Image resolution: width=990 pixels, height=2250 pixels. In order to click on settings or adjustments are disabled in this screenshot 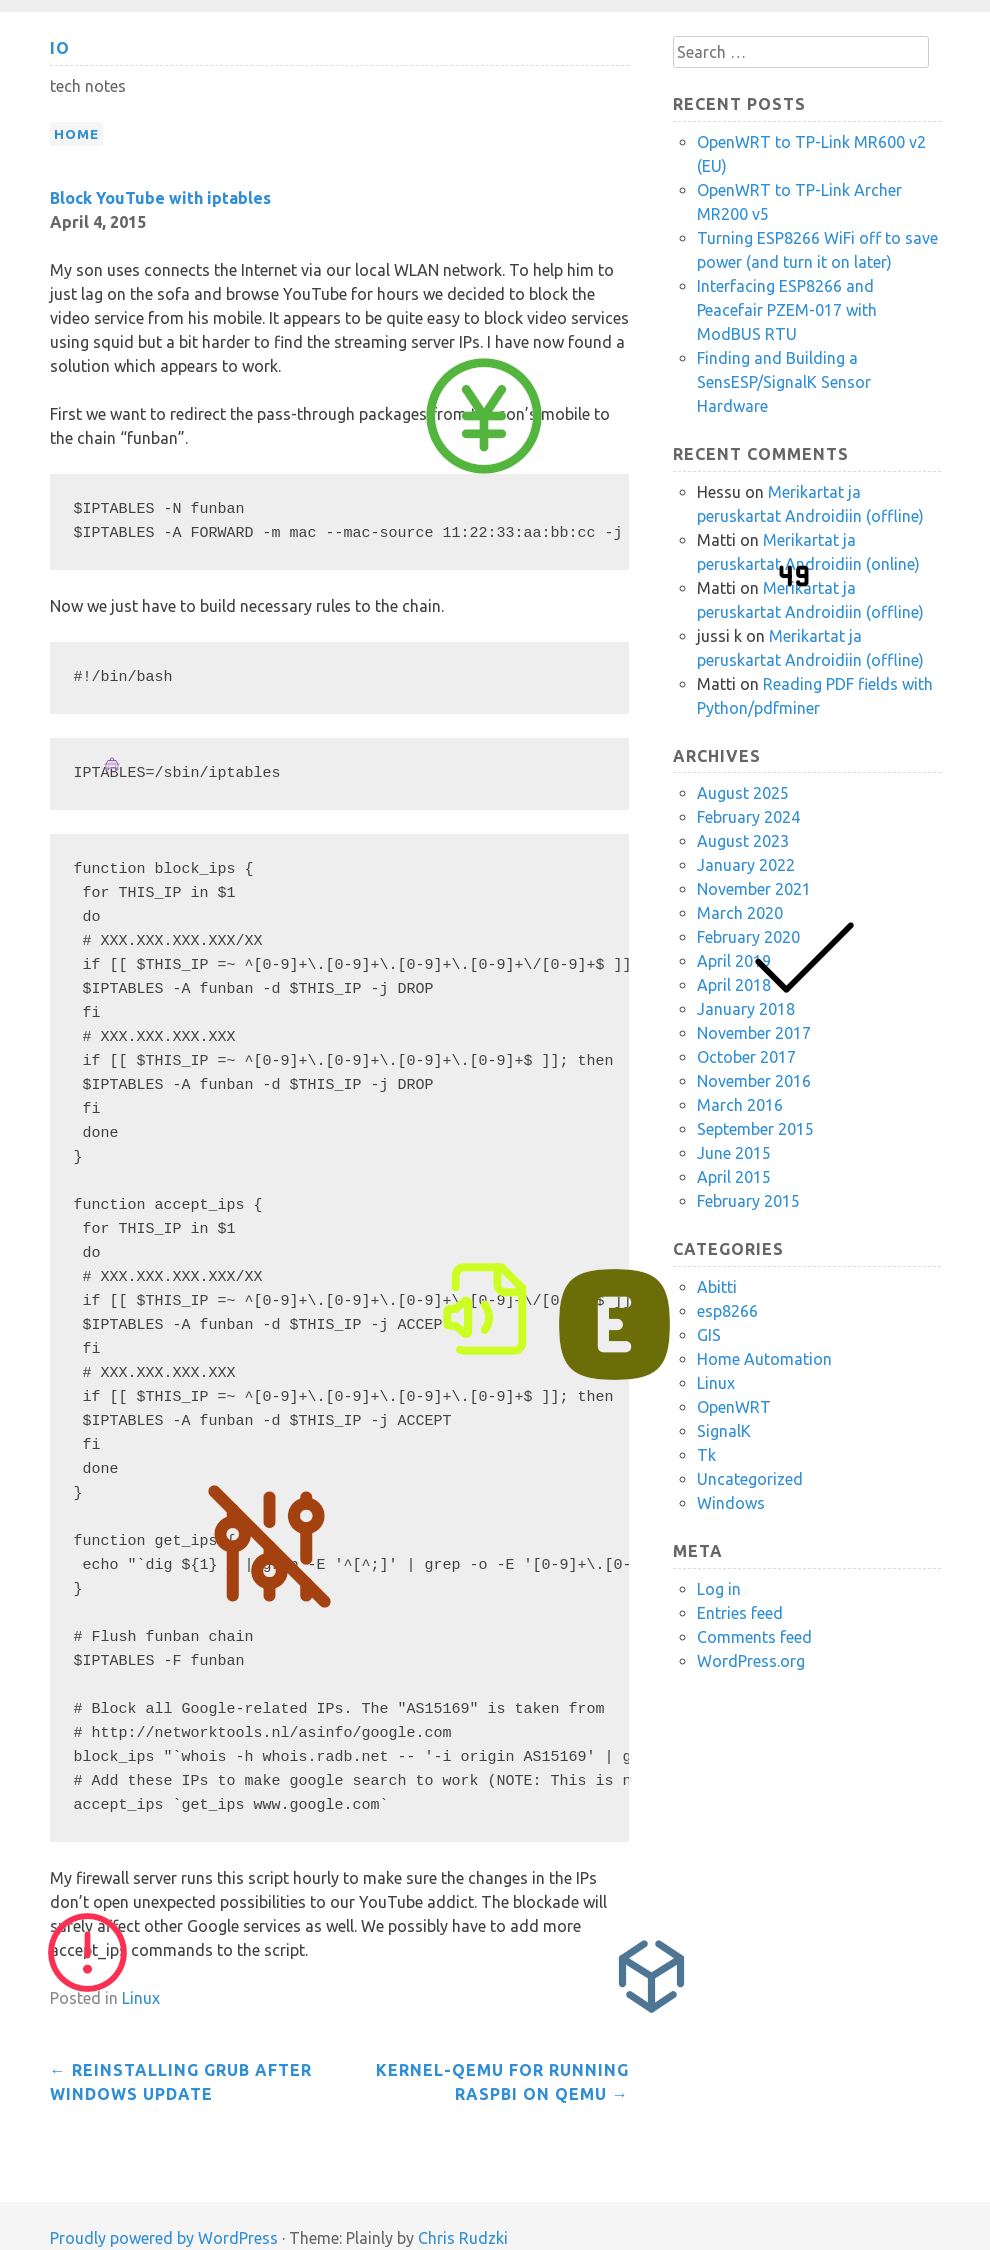, I will do `click(269, 1546)`.